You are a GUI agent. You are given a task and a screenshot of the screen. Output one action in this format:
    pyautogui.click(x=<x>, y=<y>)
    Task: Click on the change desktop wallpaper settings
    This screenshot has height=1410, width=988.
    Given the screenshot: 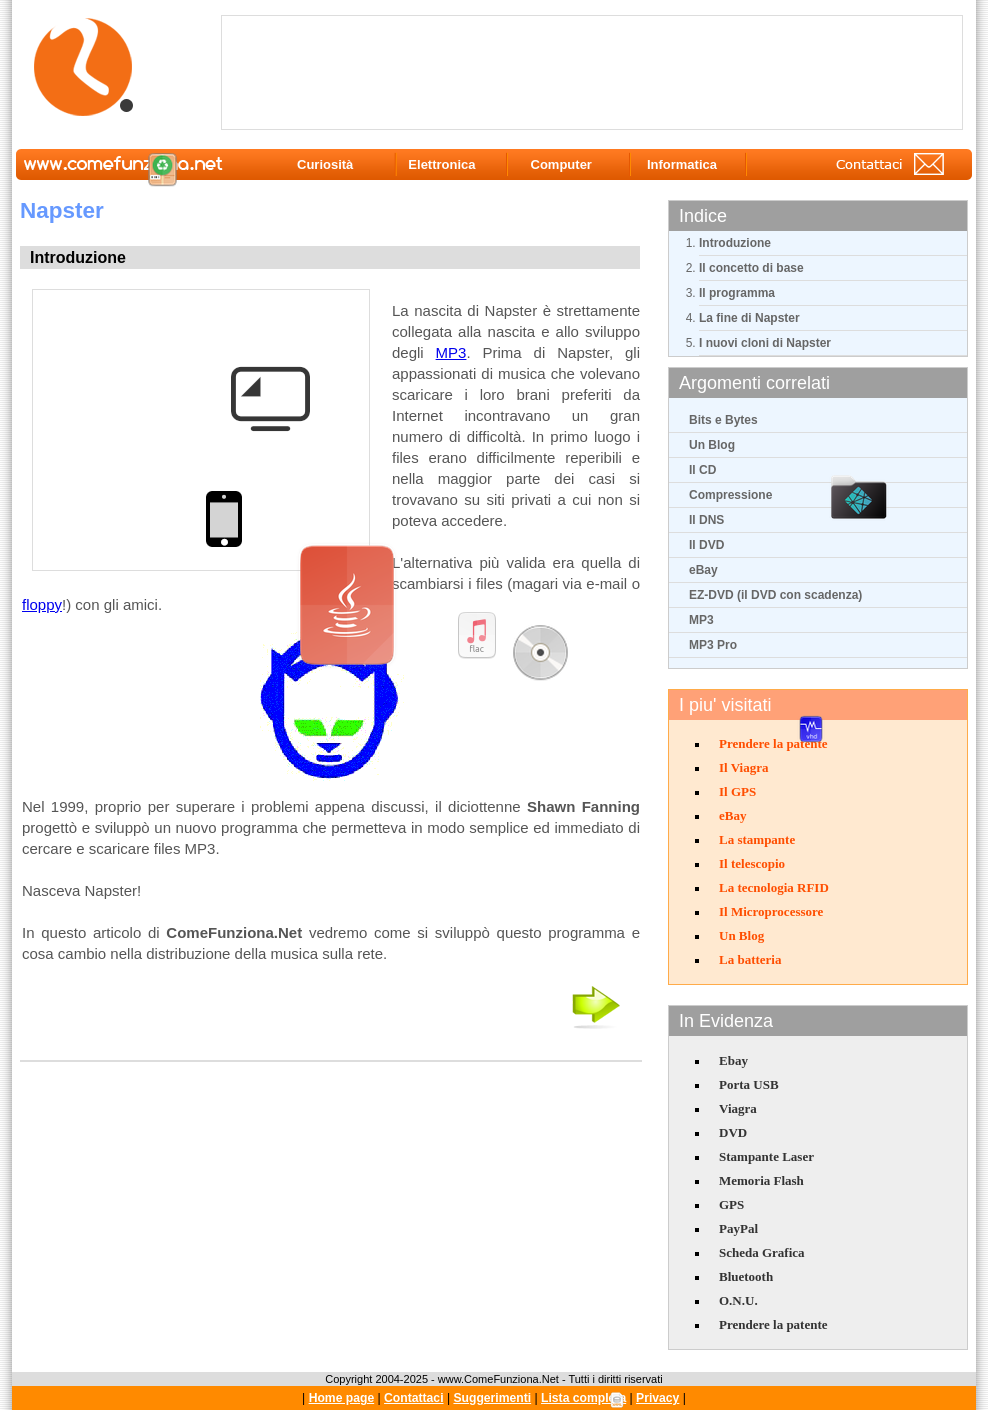 What is the action you would take?
    pyautogui.click(x=270, y=396)
    